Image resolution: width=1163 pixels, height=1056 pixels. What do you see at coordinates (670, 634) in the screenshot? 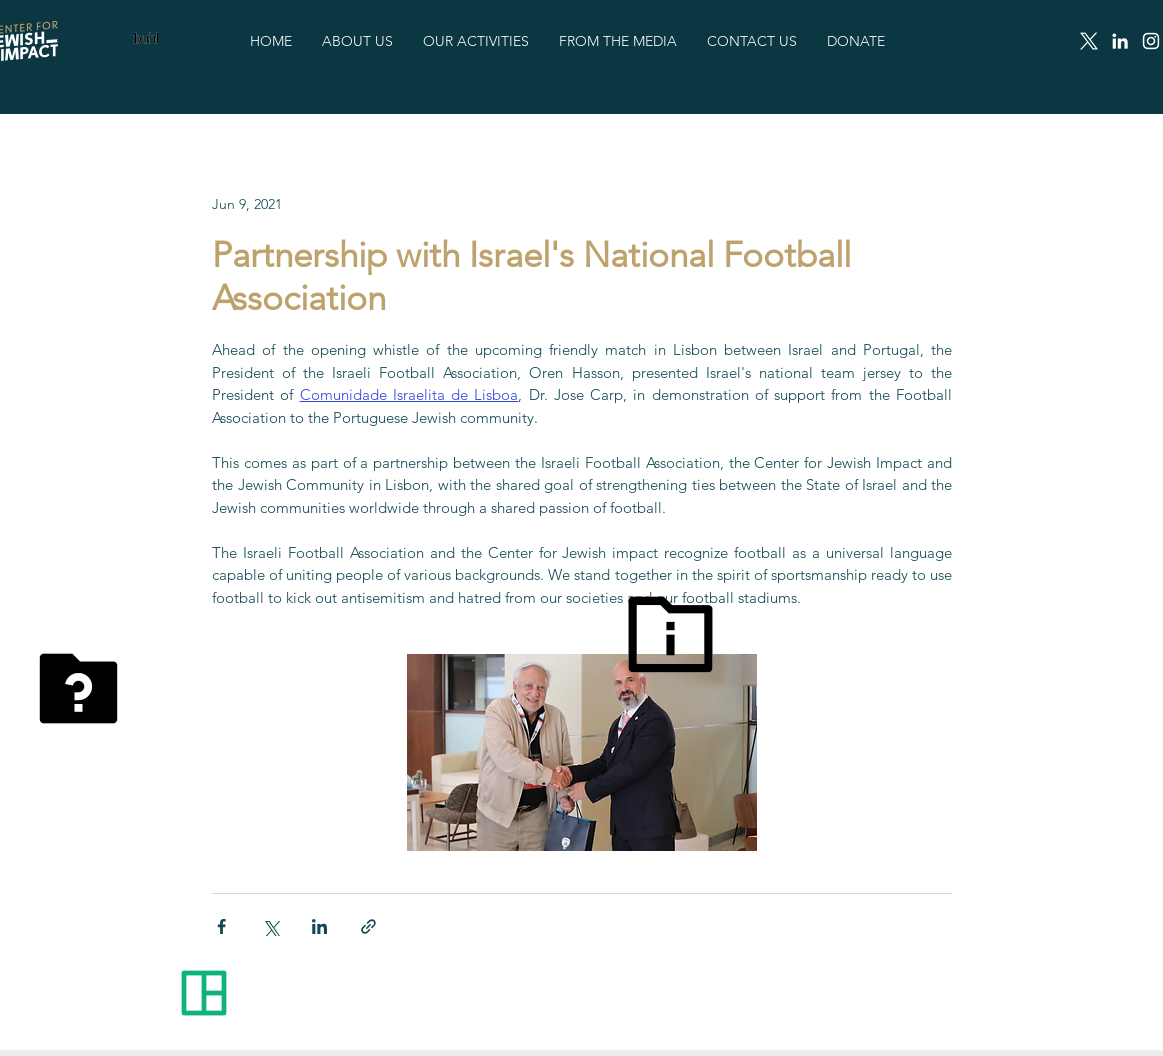
I see `view folder details or properties` at bounding box center [670, 634].